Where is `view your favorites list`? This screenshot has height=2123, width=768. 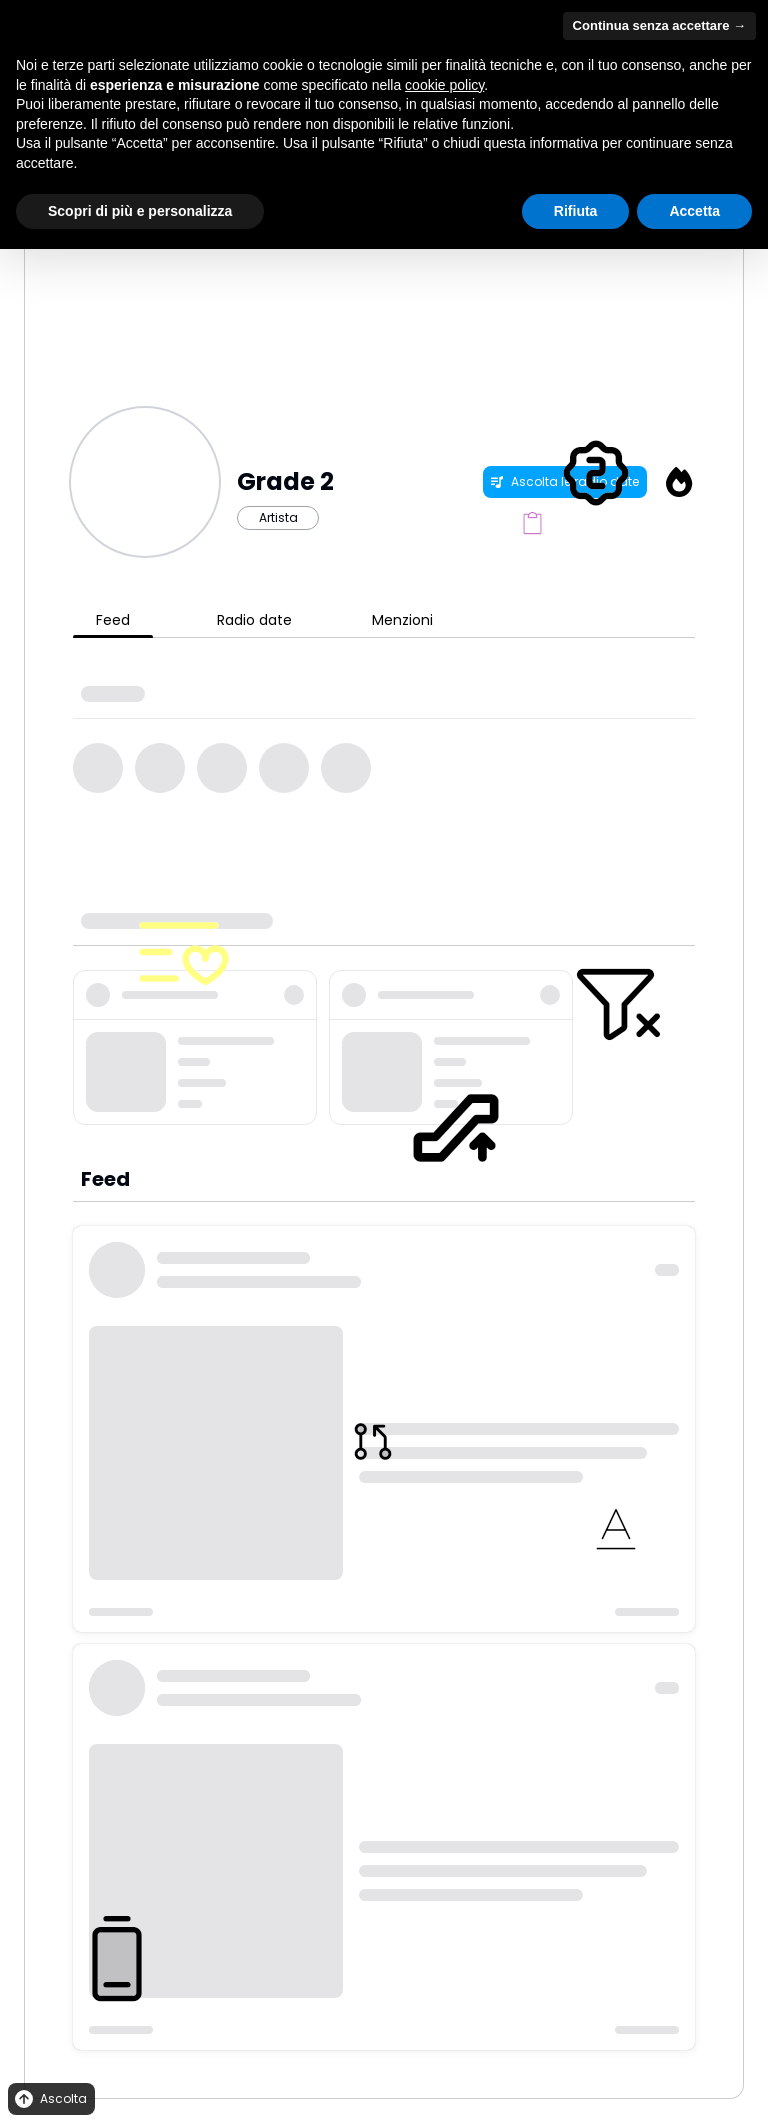
view your favorites list is located at coordinates (179, 952).